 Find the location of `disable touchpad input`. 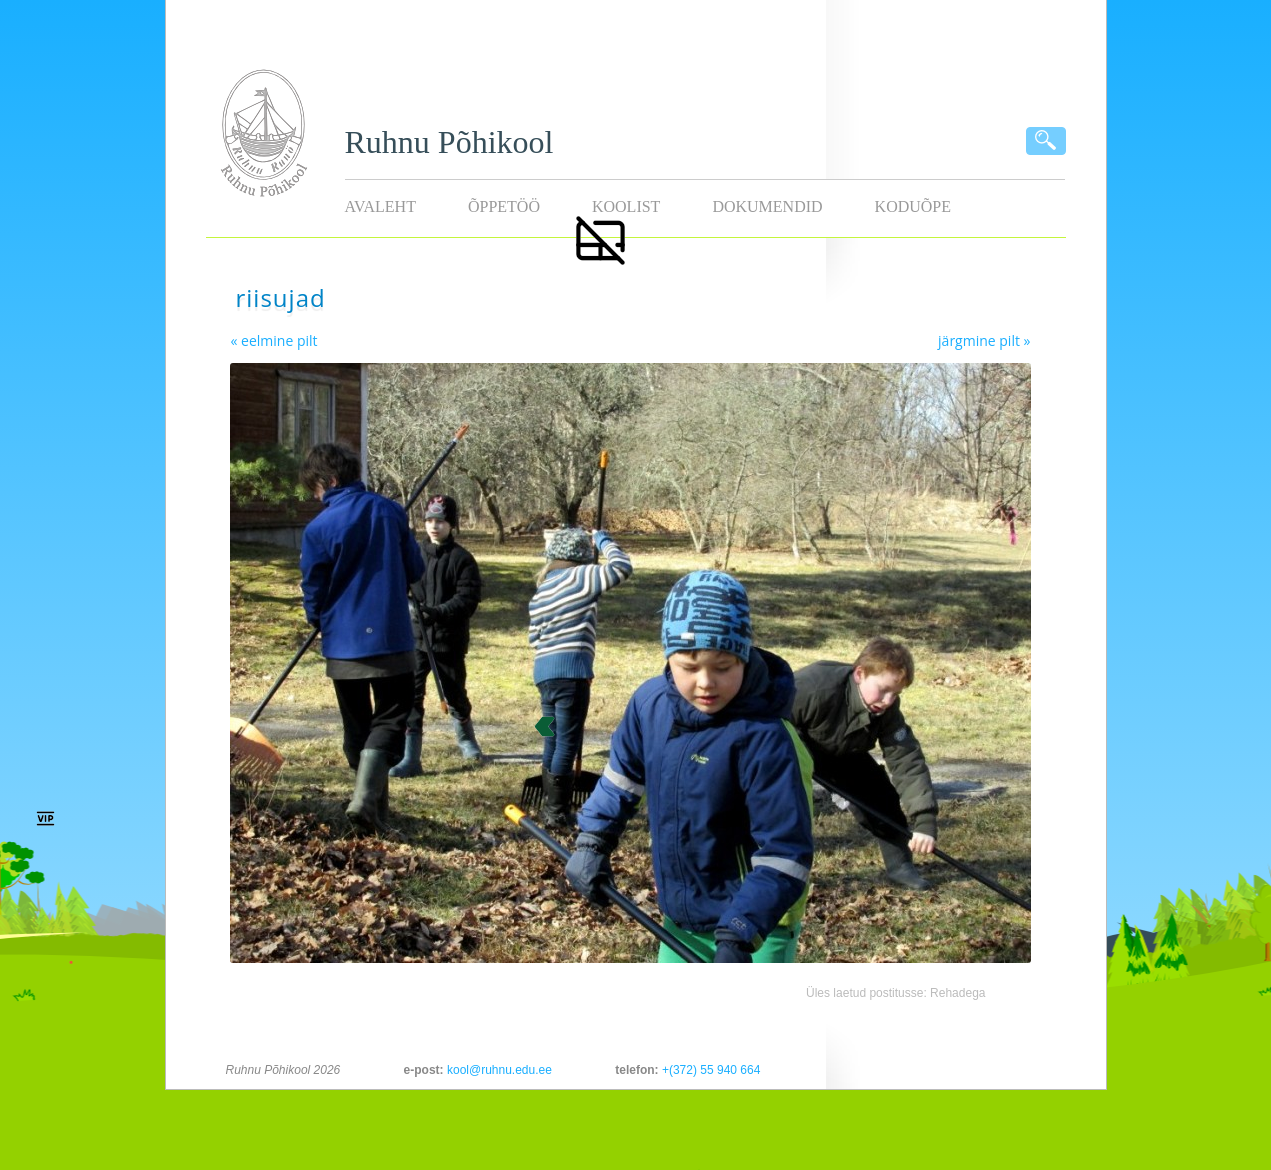

disable touchpad input is located at coordinates (600, 240).